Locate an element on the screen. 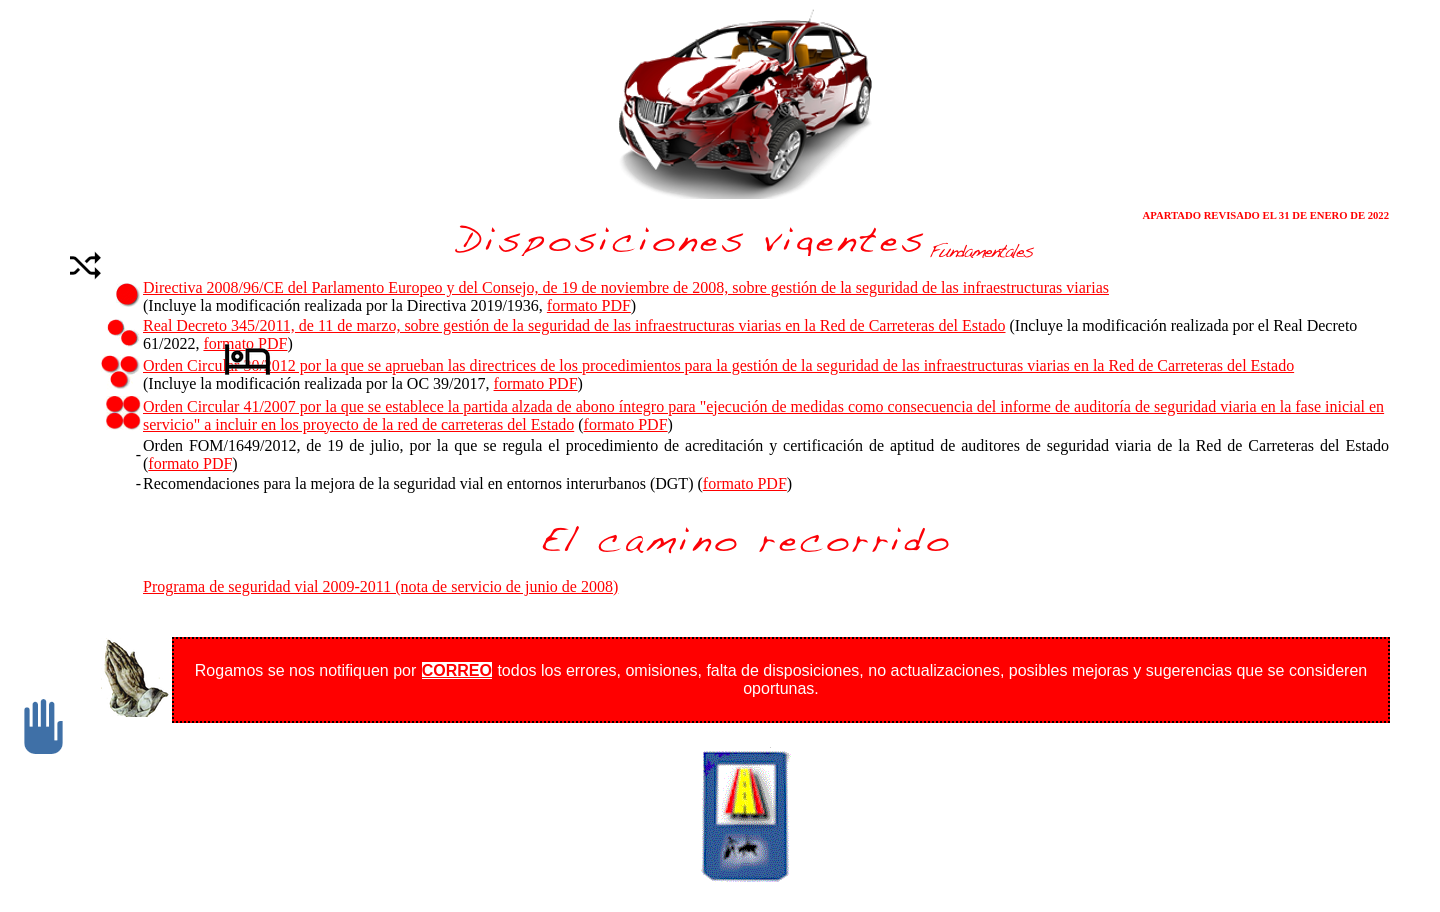 This screenshot has height=912, width=1440. find nearby hotels or accommodation is located at coordinates (247, 358).